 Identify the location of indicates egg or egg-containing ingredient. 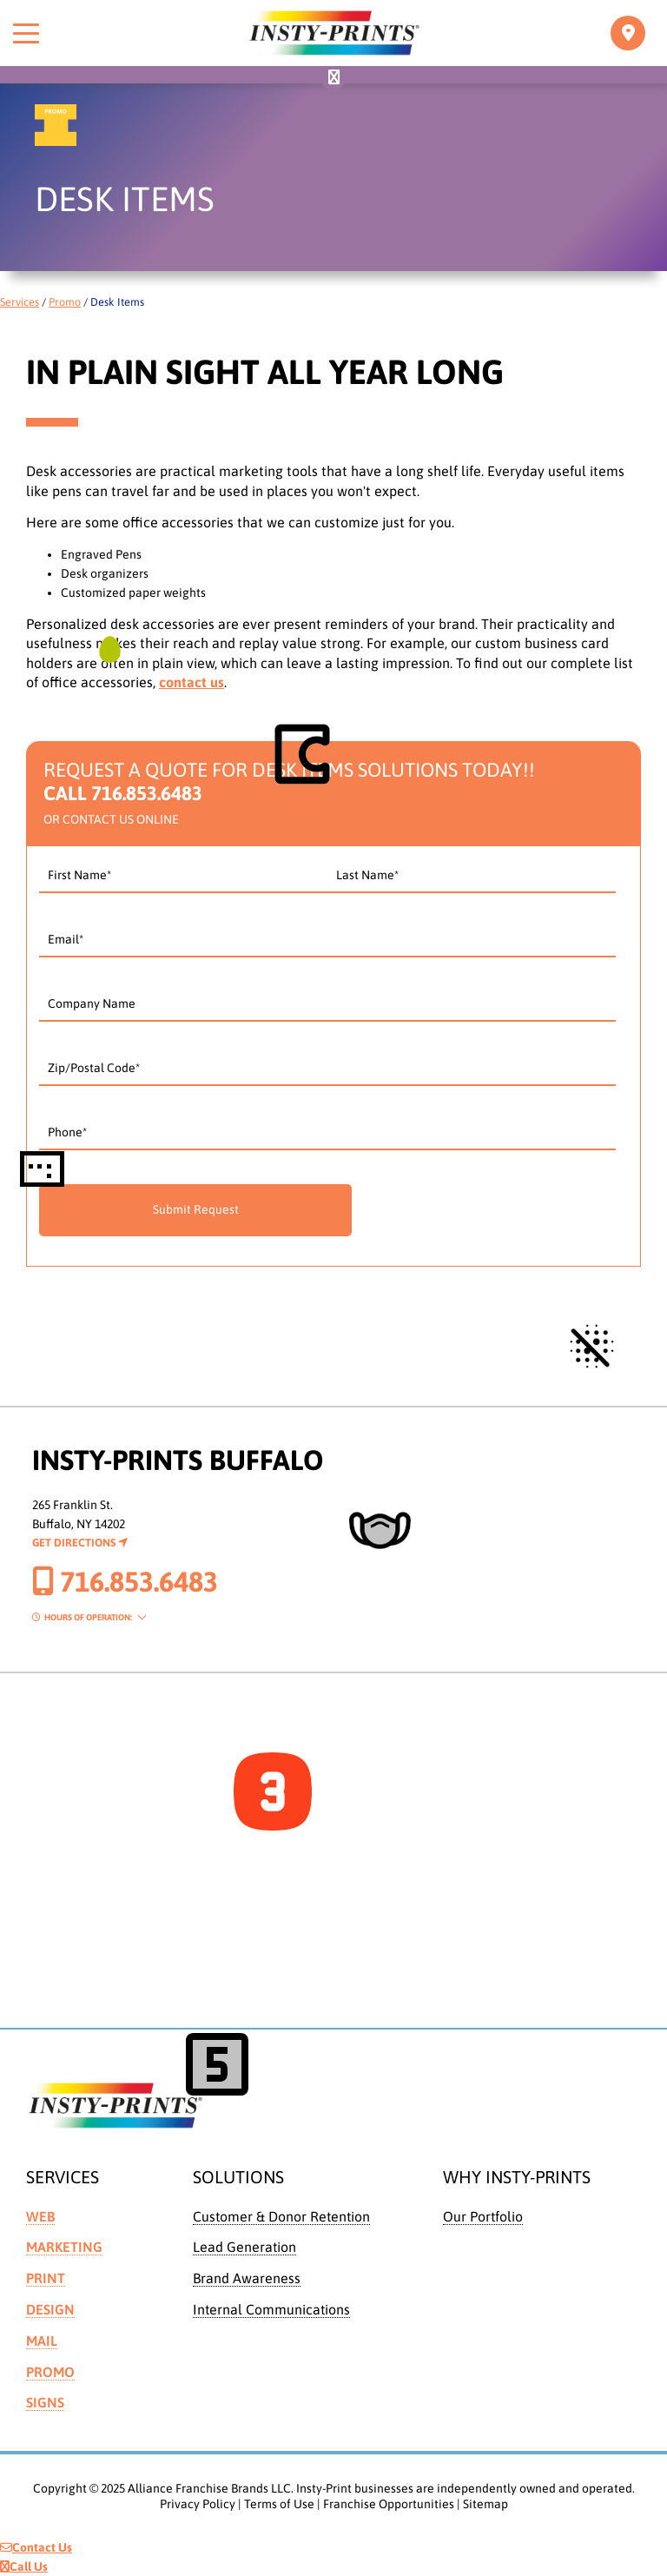
(109, 649).